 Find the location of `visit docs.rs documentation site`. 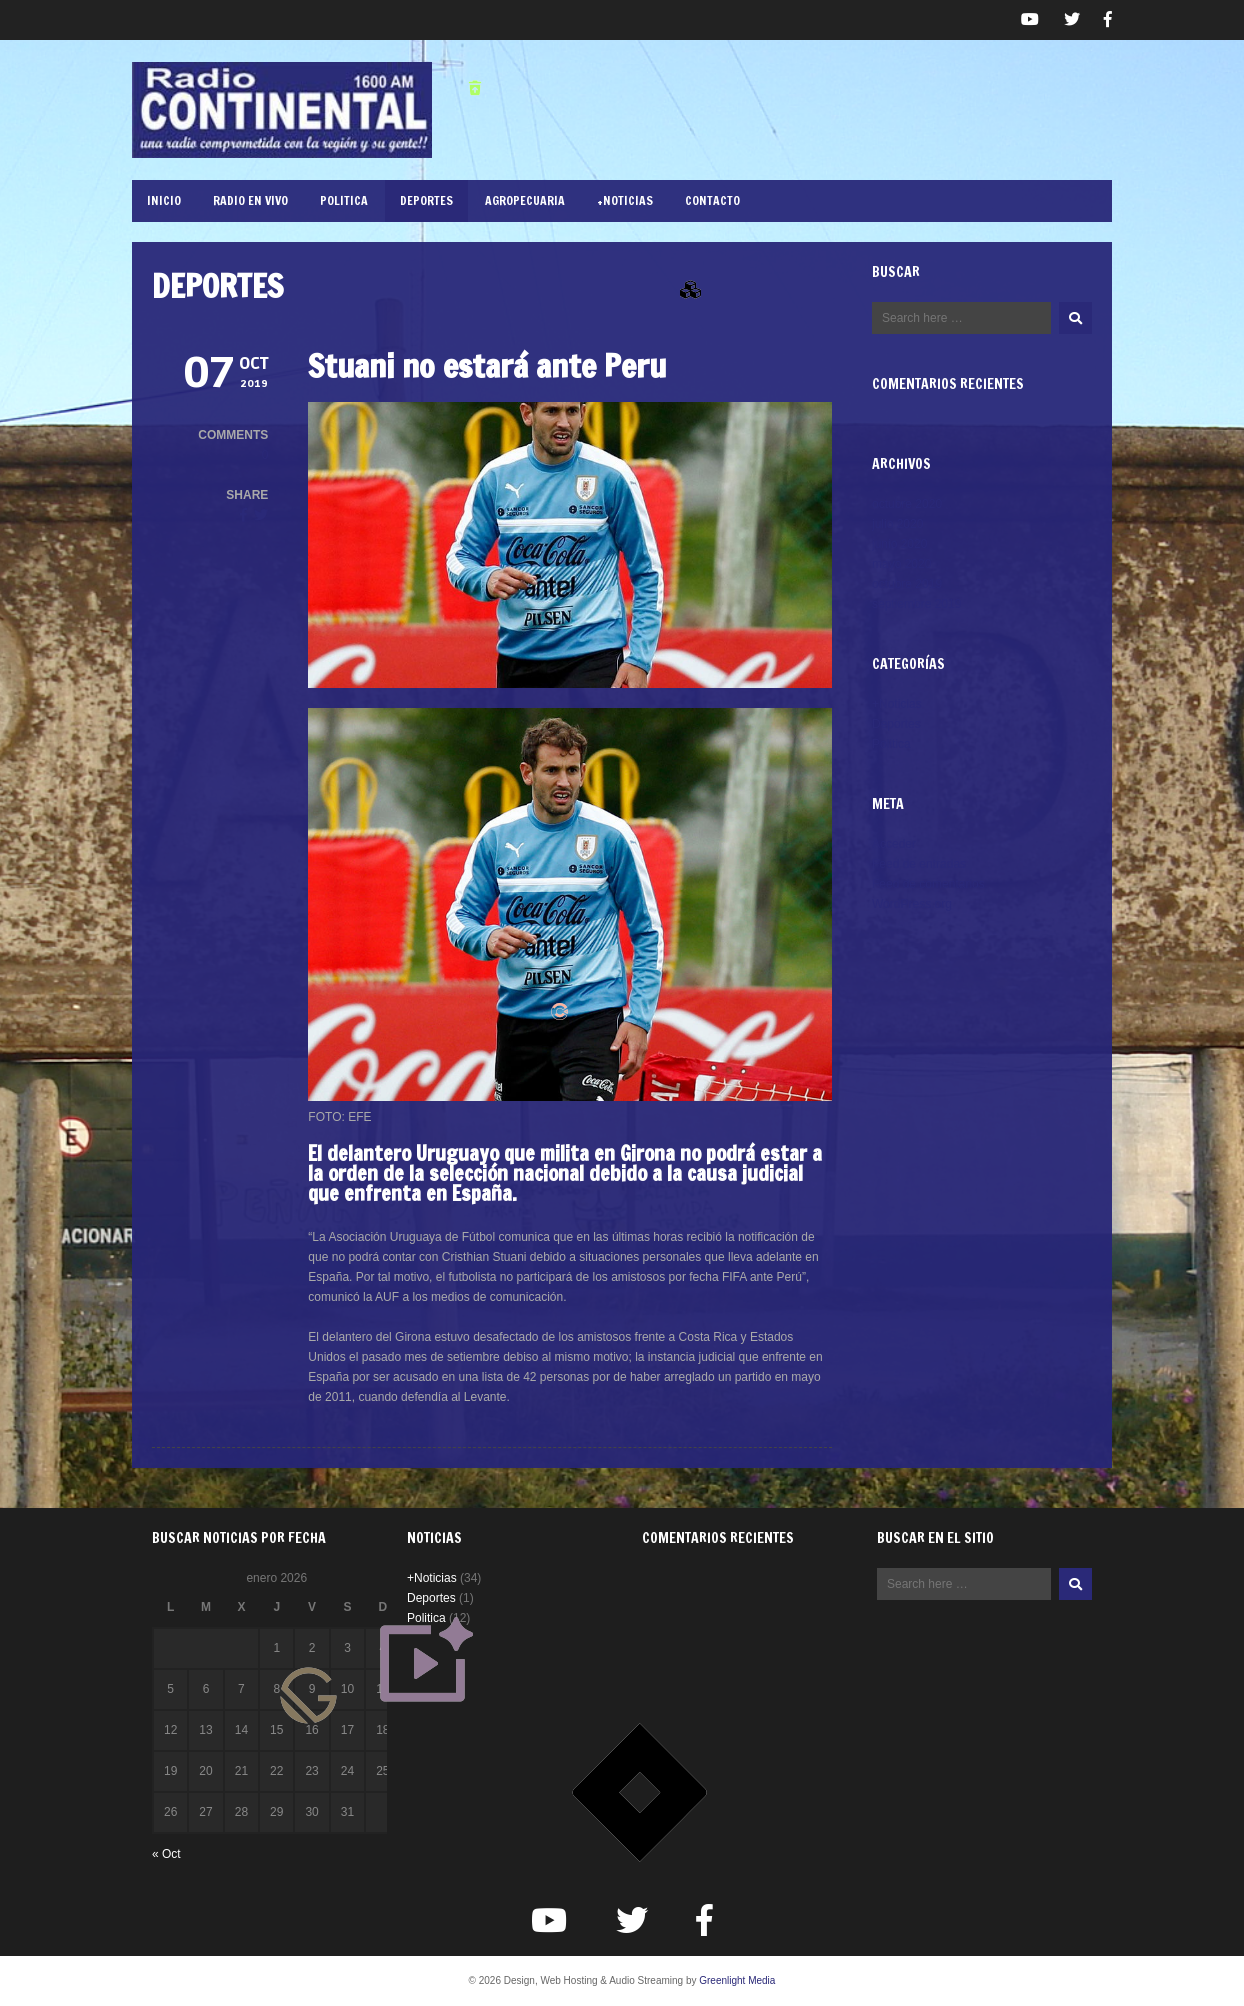

visit docs.rs documentation site is located at coordinates (690, 289).